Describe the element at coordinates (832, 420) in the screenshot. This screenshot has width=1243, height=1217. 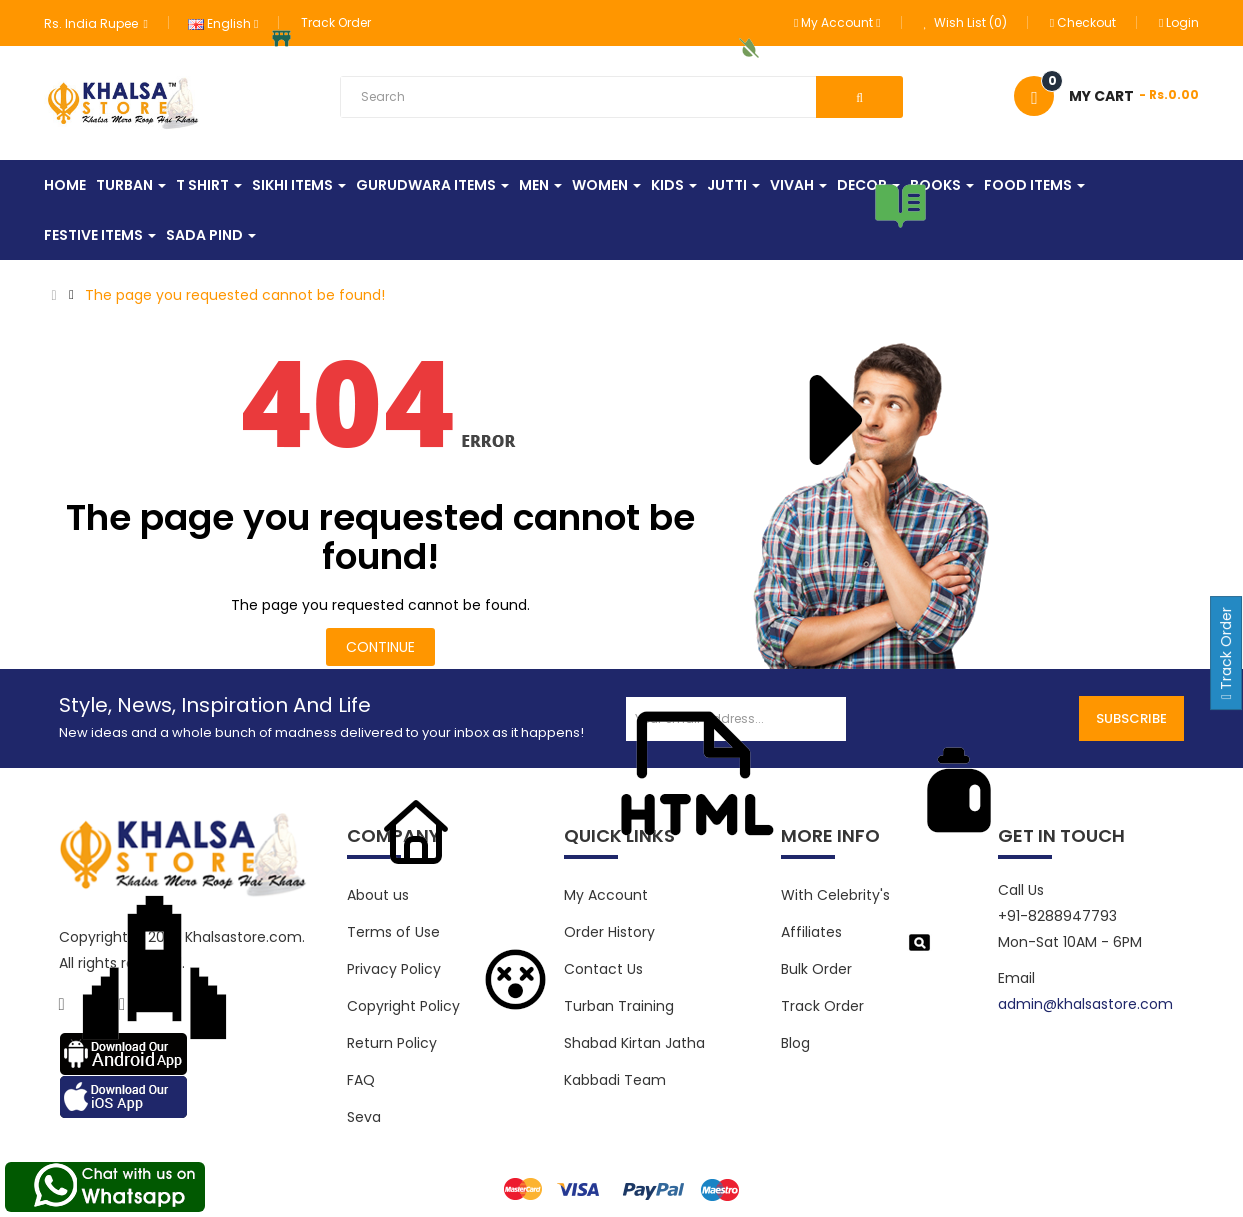
I see `play media or start video` at that location.